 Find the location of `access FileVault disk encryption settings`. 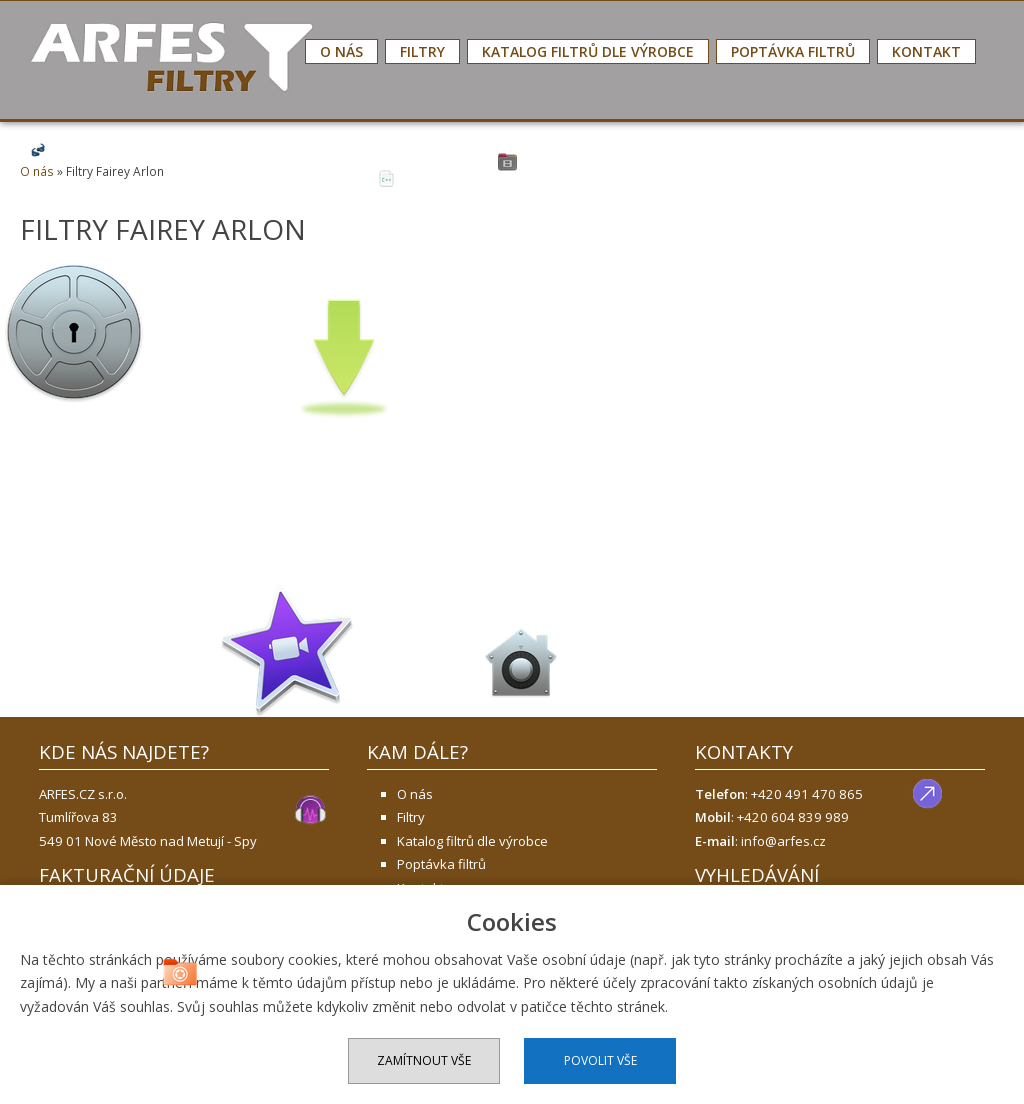

access FileVault disk encryption settings is located at coordinates (521, 662).